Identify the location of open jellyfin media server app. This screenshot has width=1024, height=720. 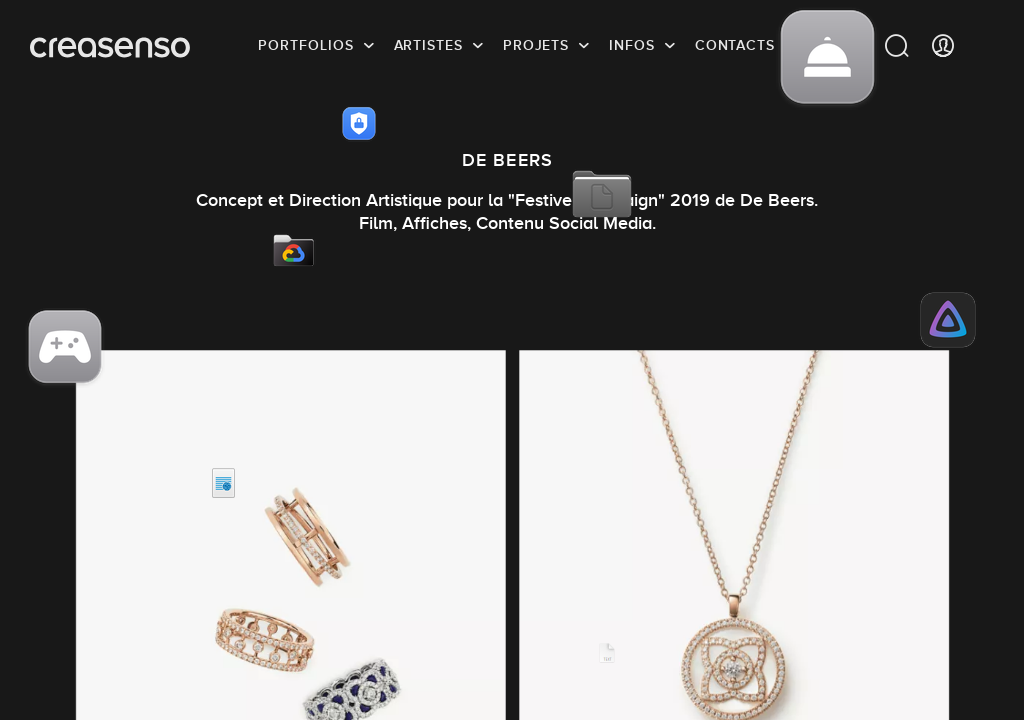
(948, 320).